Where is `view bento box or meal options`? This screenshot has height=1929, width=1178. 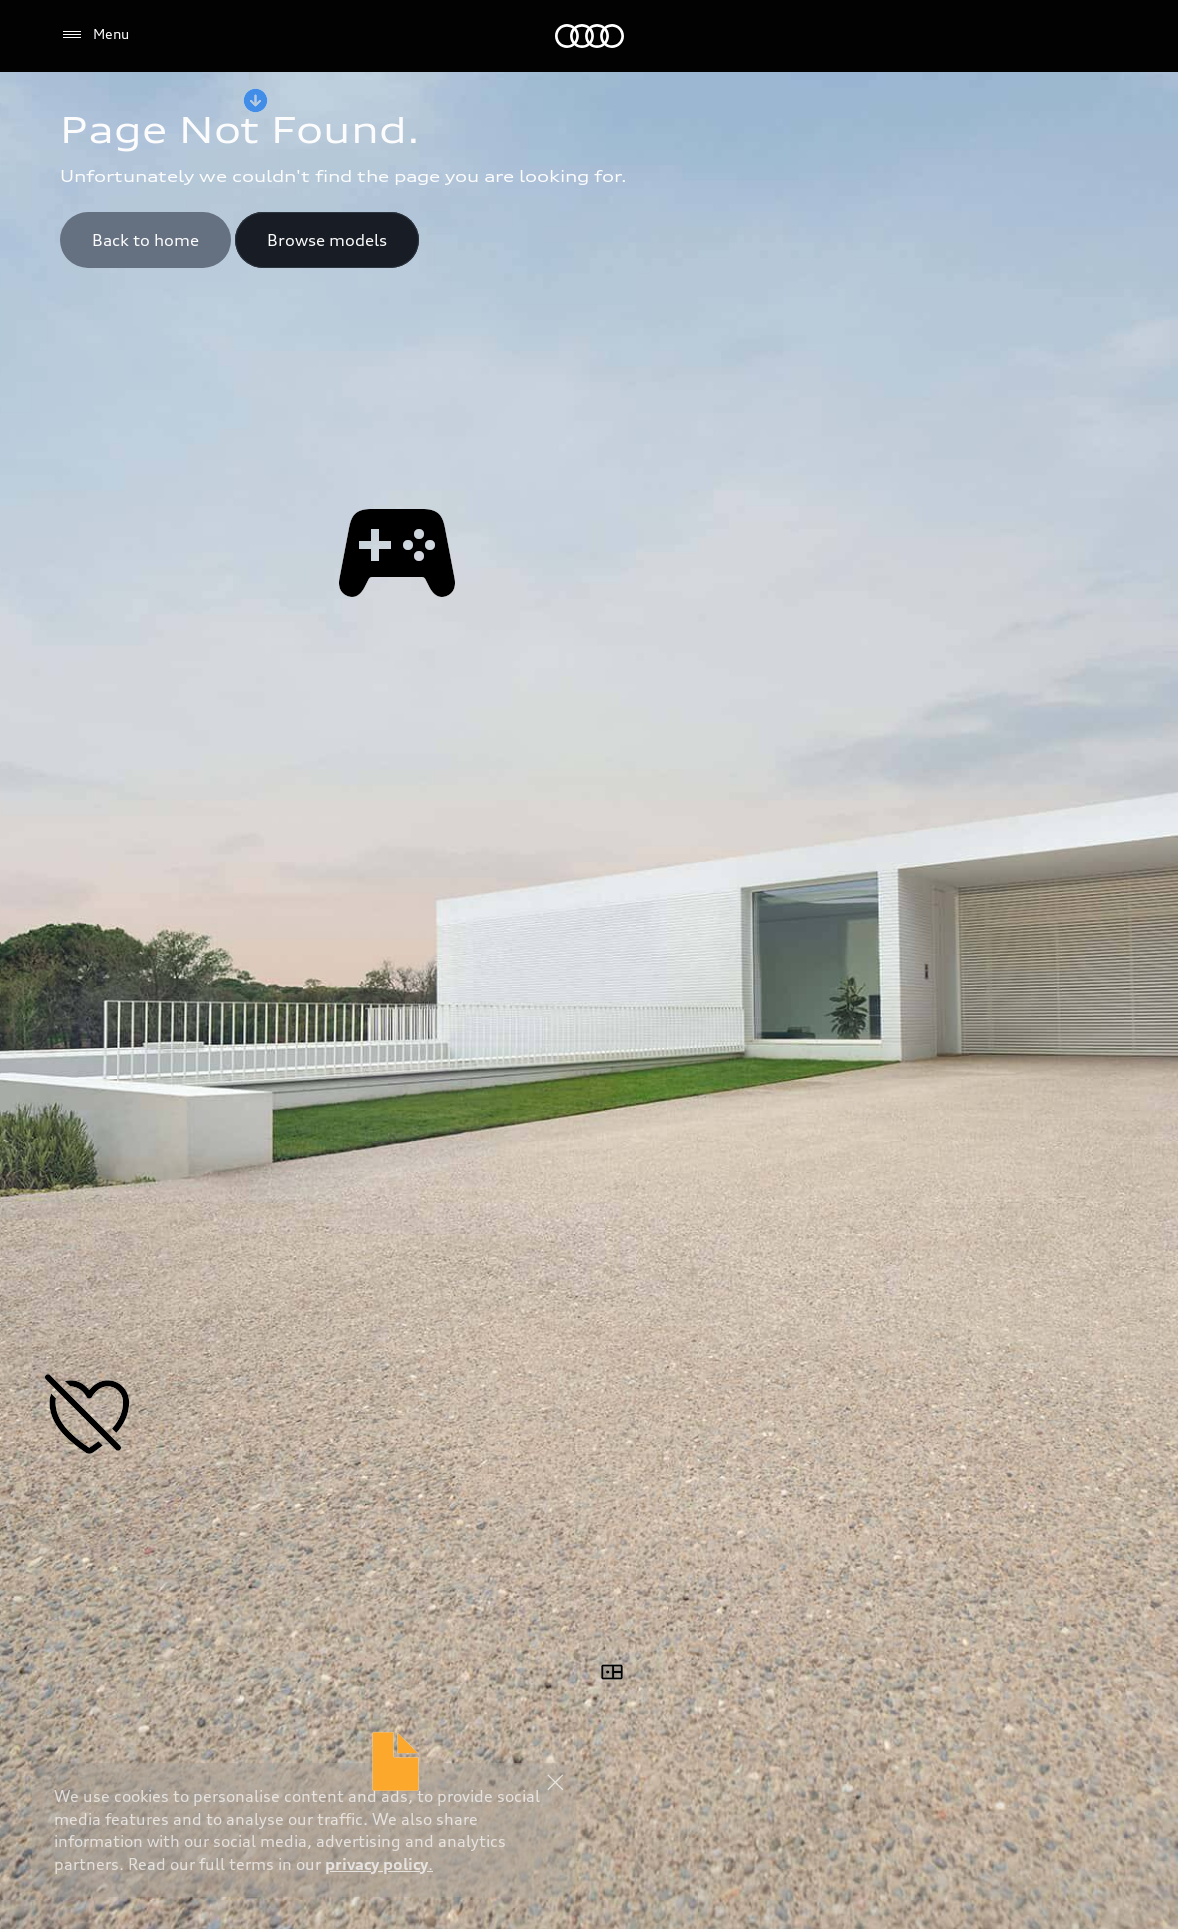 view bento box or meal options is located at coordinates (612, 1672).